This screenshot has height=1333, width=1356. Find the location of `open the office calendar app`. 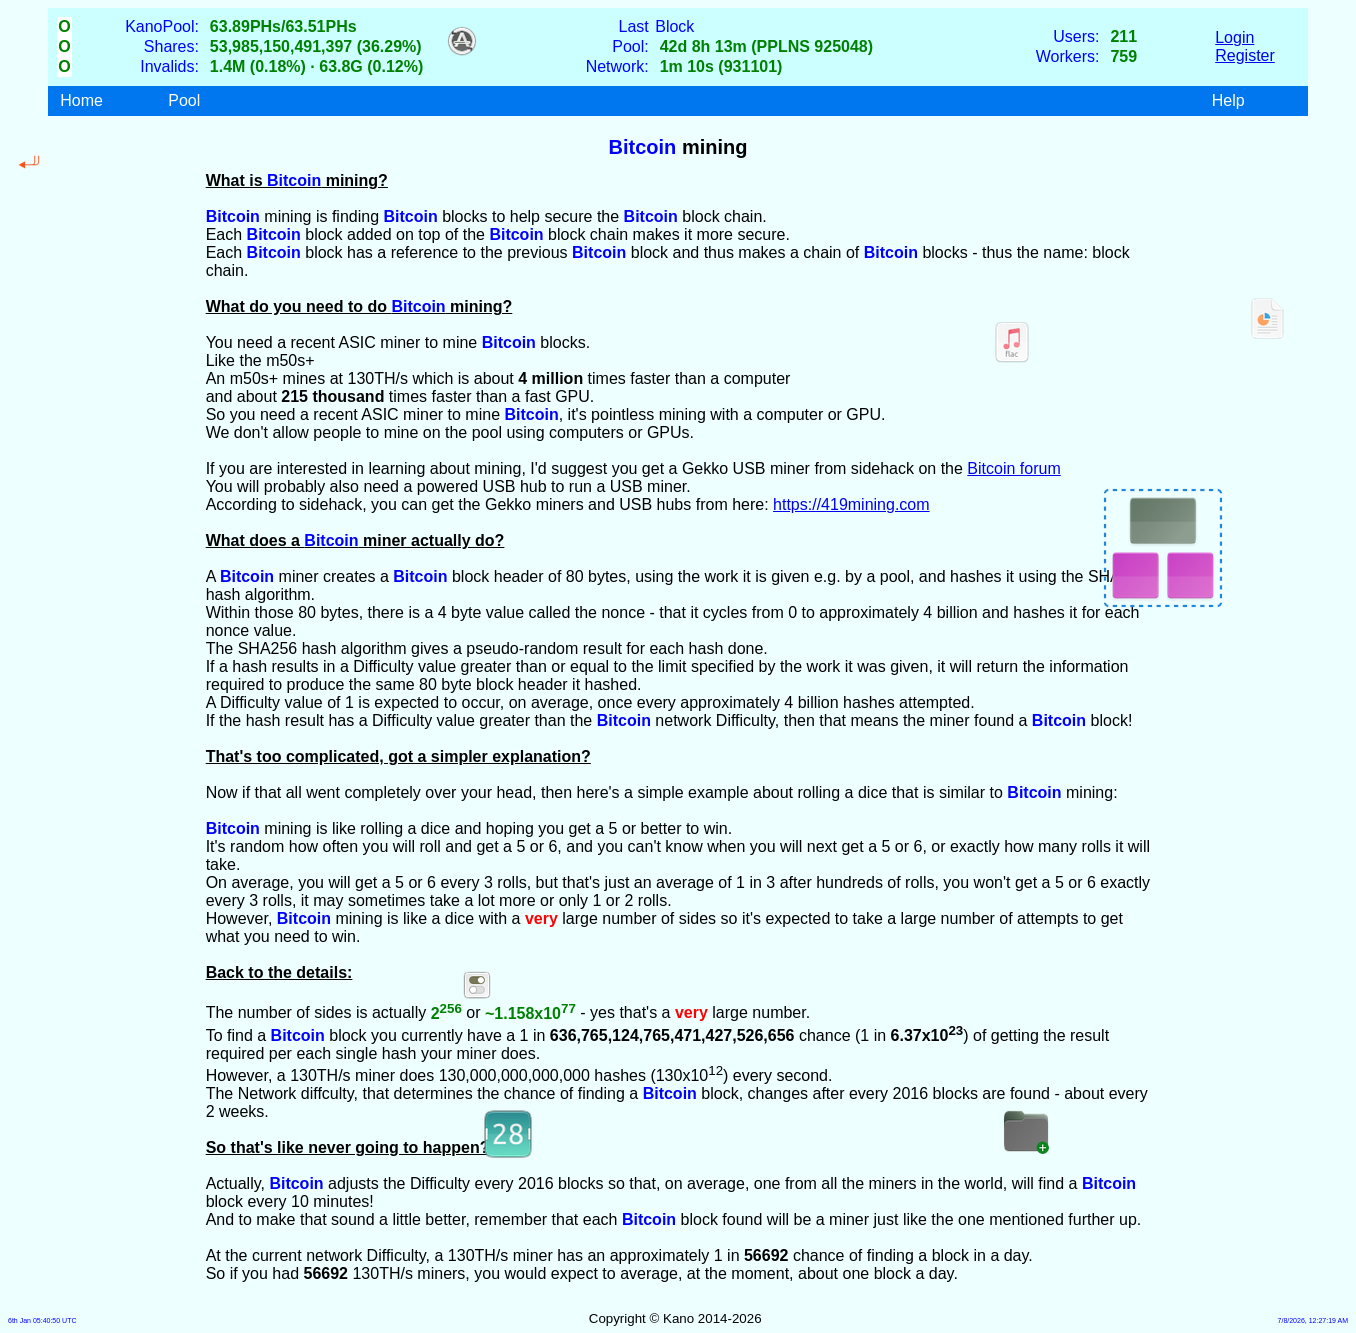

open the office calendar app is located at coordinates (508, 1134).